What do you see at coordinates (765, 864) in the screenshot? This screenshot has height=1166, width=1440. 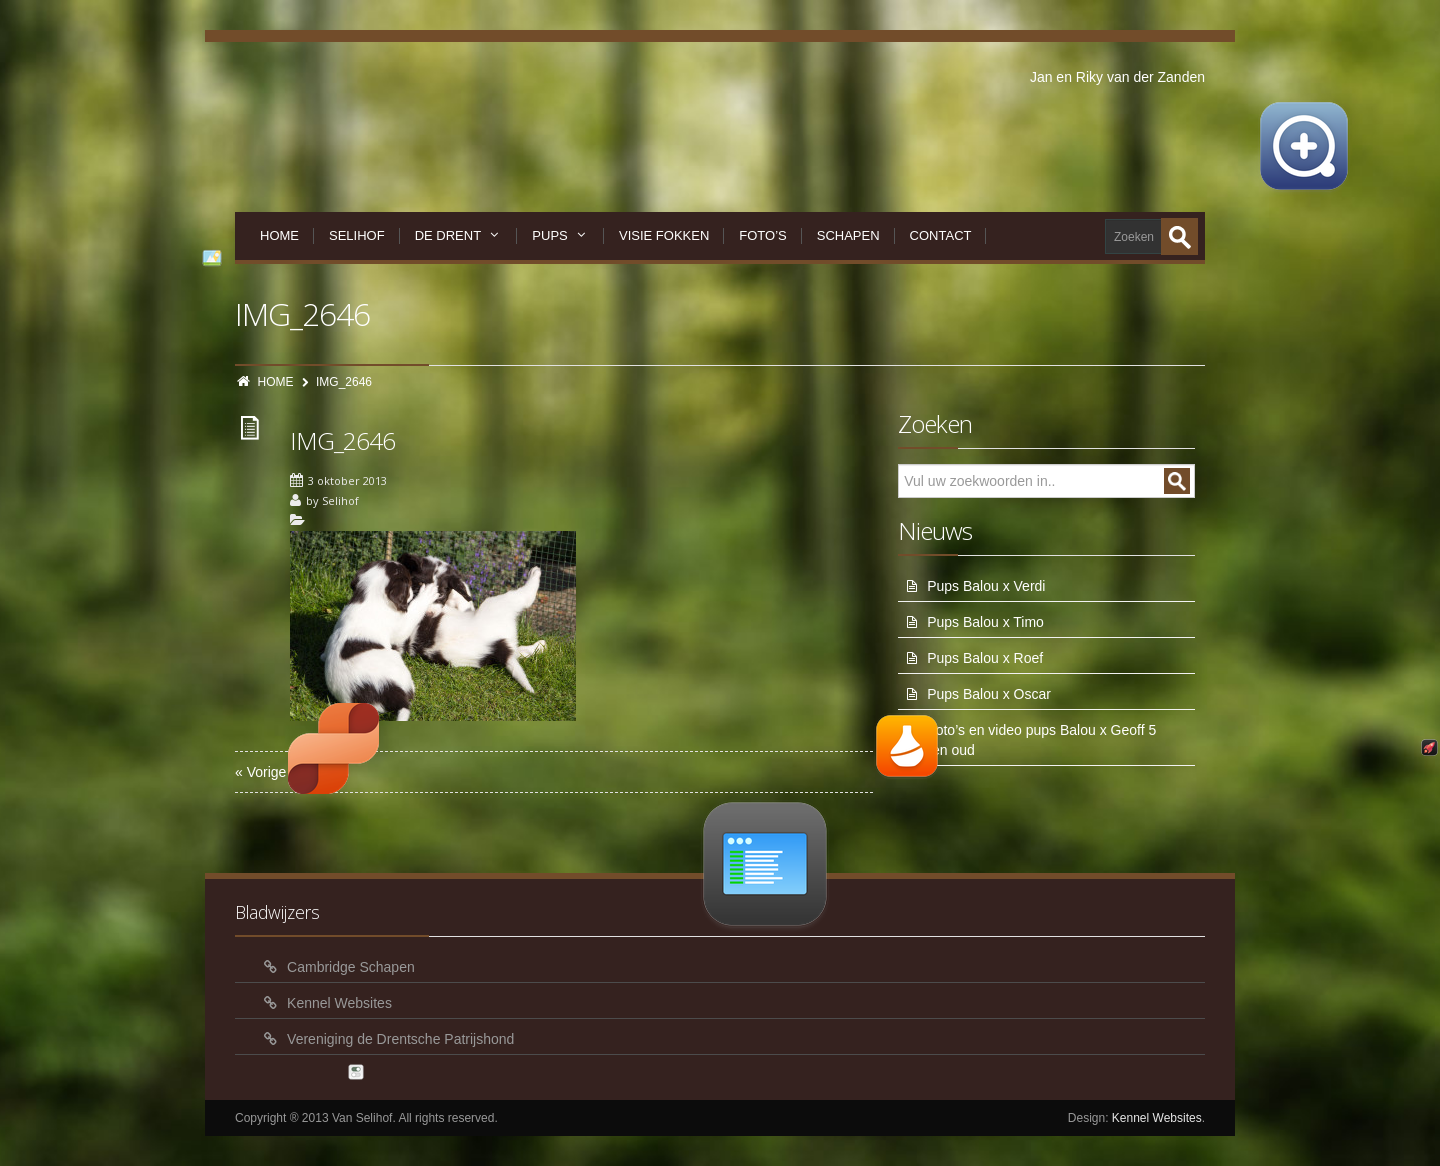 I see `open system startup preferences` at bounding box center [765, 864].